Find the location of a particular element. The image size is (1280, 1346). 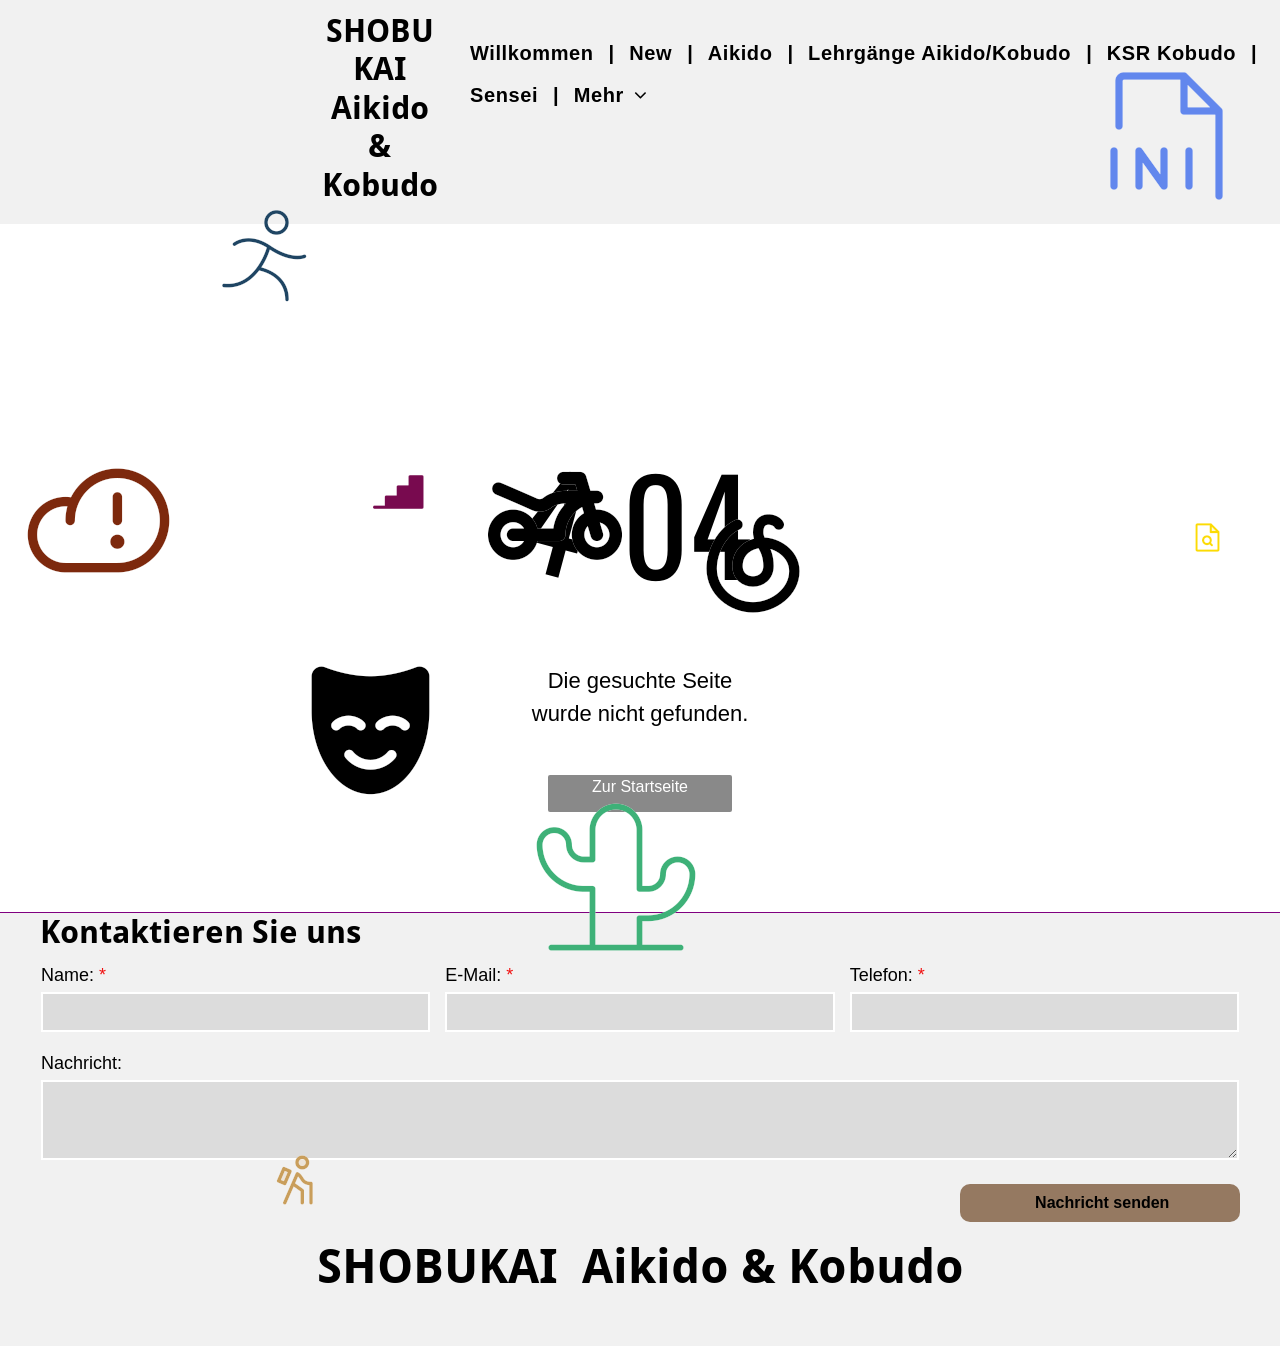

select motorcycle as vehicle type is located at coordinates (555, 518).